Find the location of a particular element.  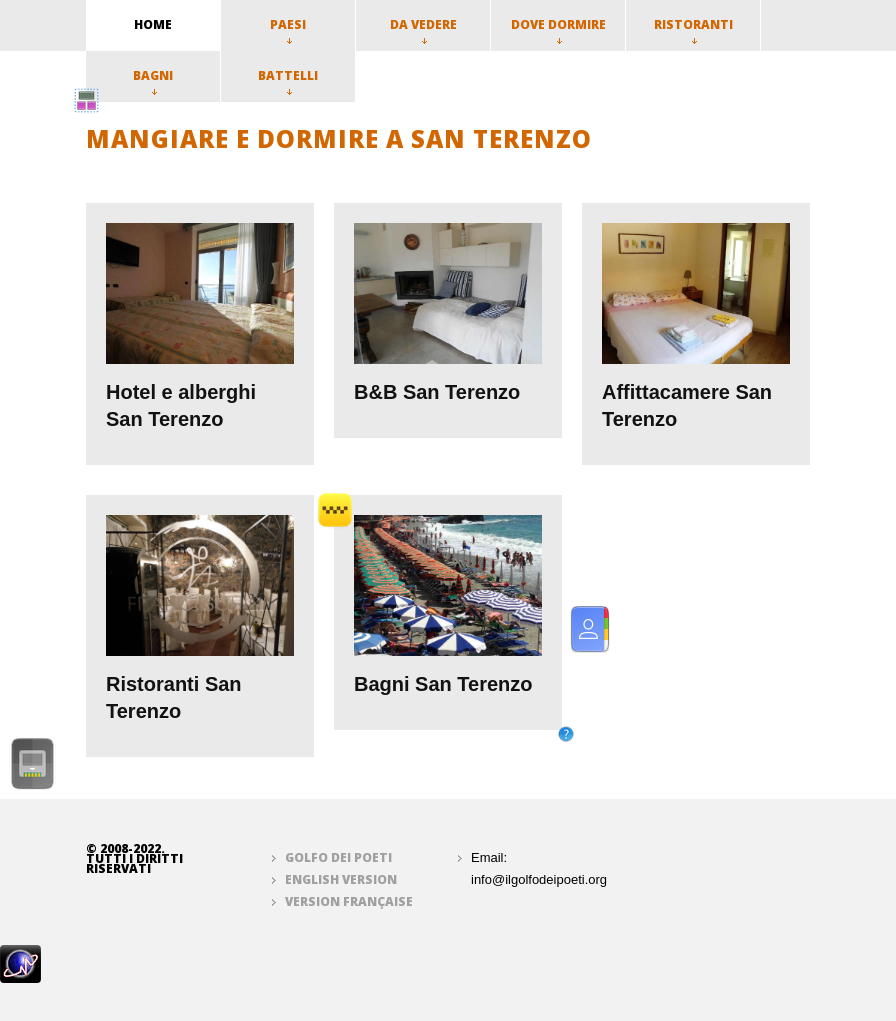

NES game ROM file is located at coordinates (32, 763).